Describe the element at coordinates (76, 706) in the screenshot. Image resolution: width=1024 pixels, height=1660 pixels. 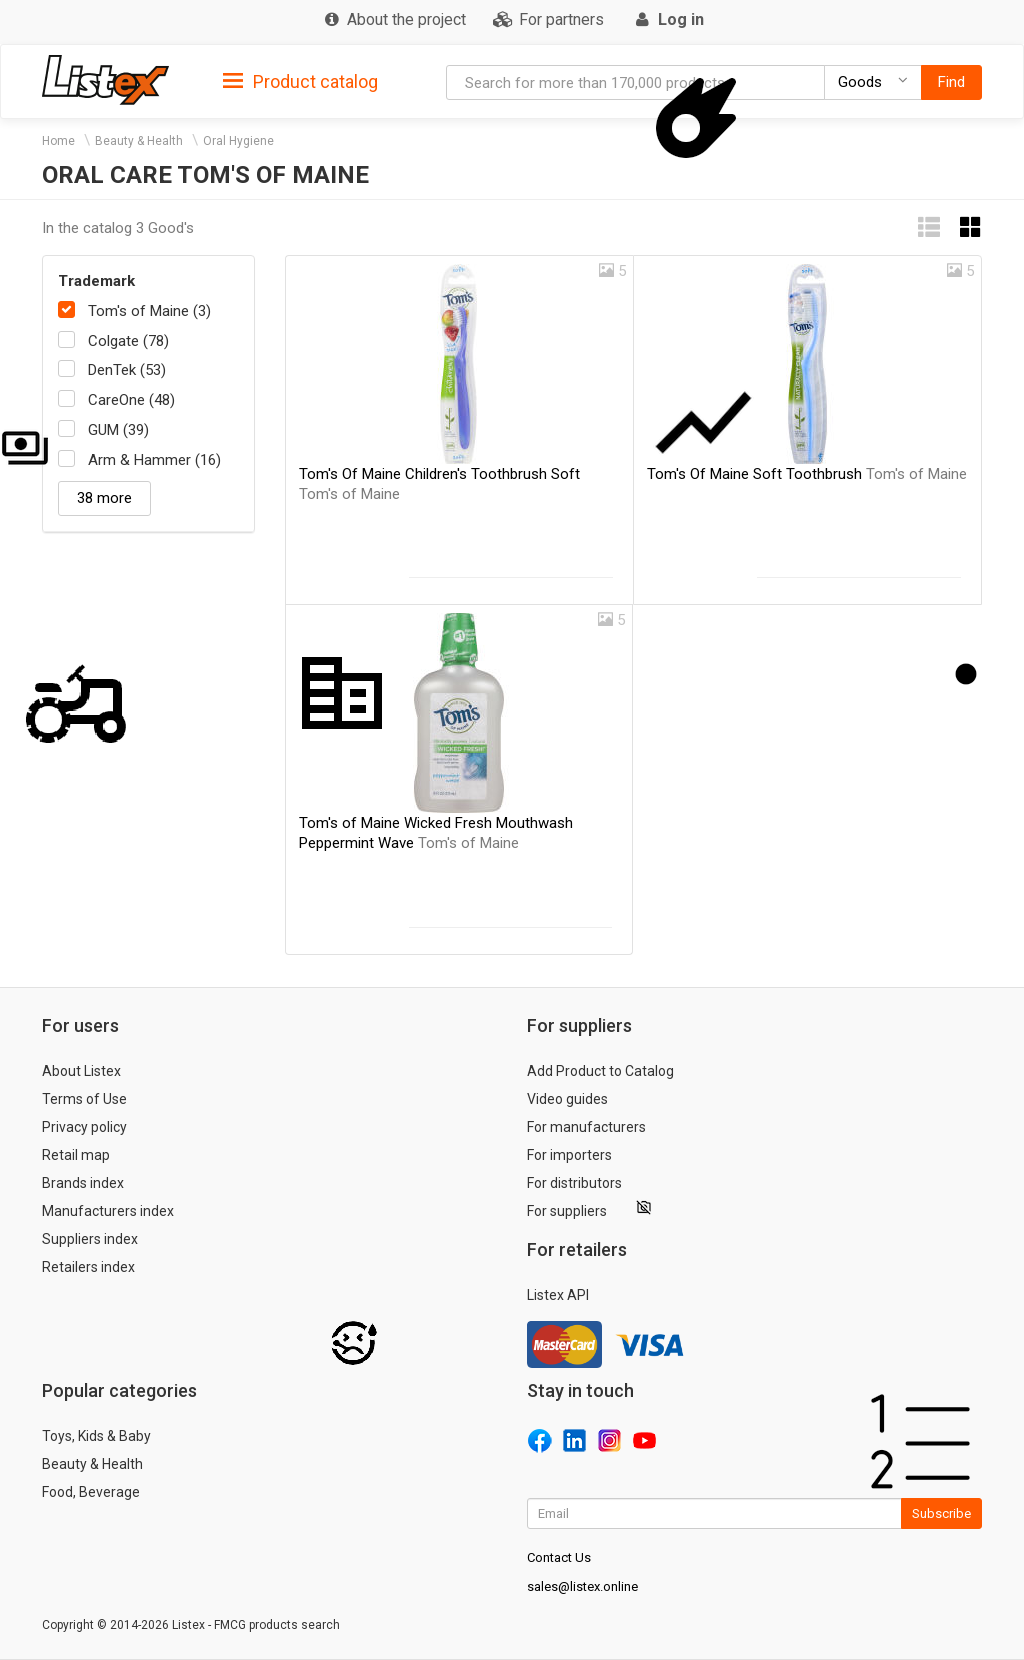
I see `access agriculture or farming features` at that location.